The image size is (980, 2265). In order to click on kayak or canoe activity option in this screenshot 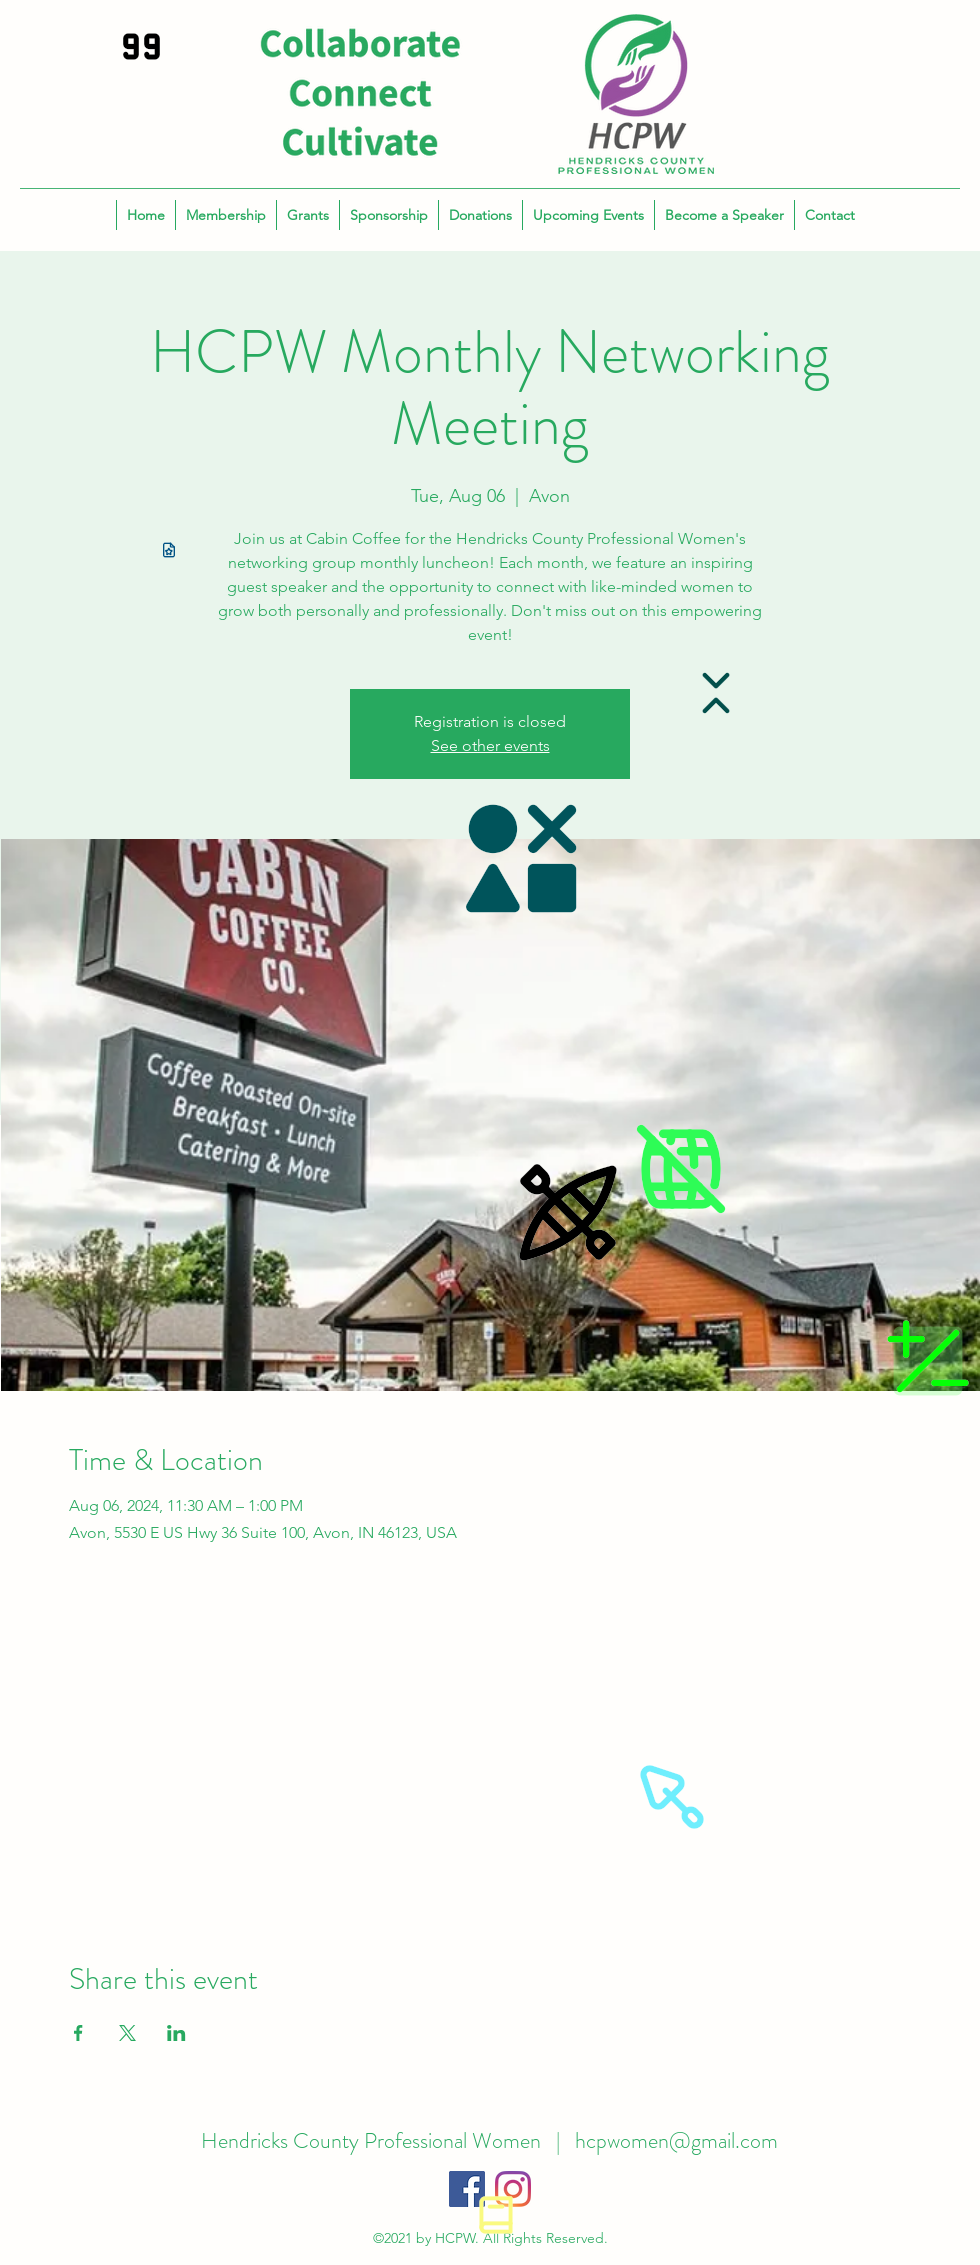, I will do `click(568, 1212)`.